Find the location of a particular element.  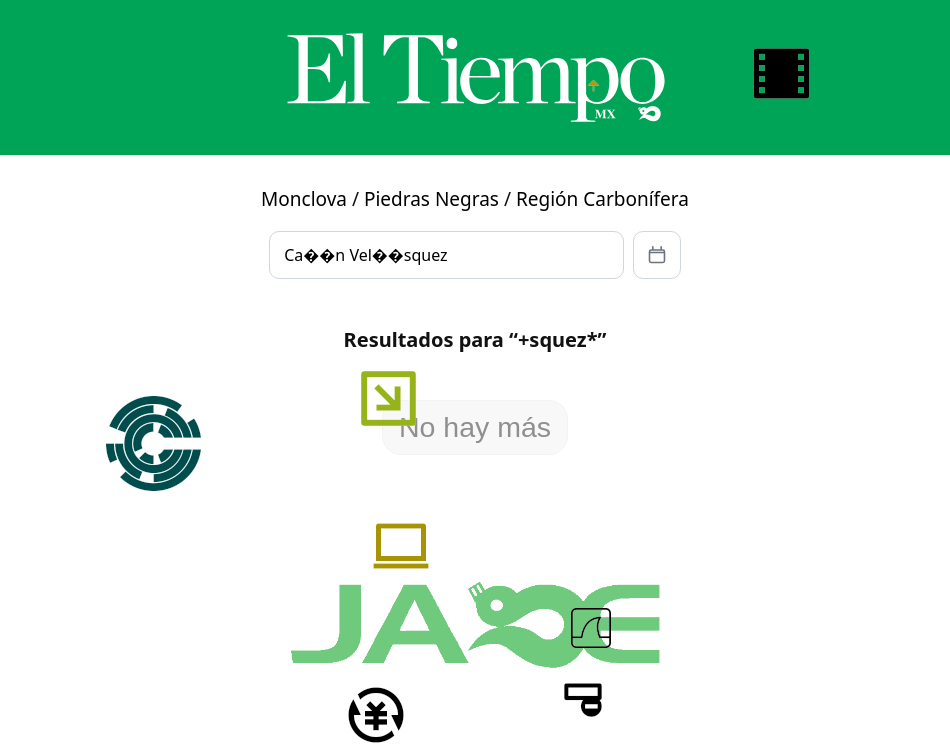

access video or film content is located at coordinates (781, 73).